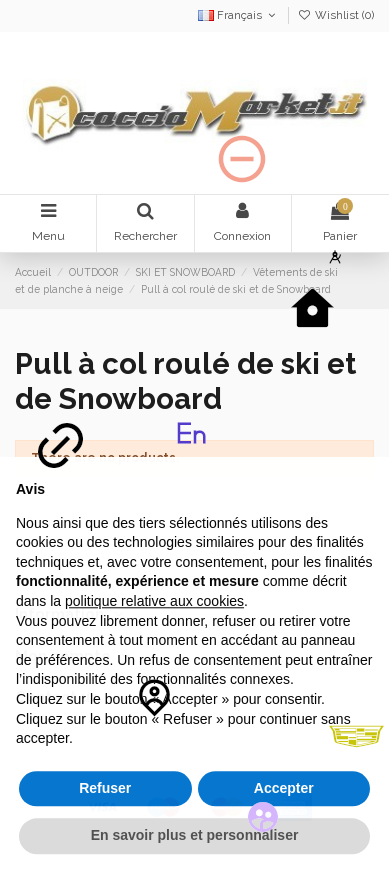  I want to click on insert or add a hyperlink, so click(60, 445).